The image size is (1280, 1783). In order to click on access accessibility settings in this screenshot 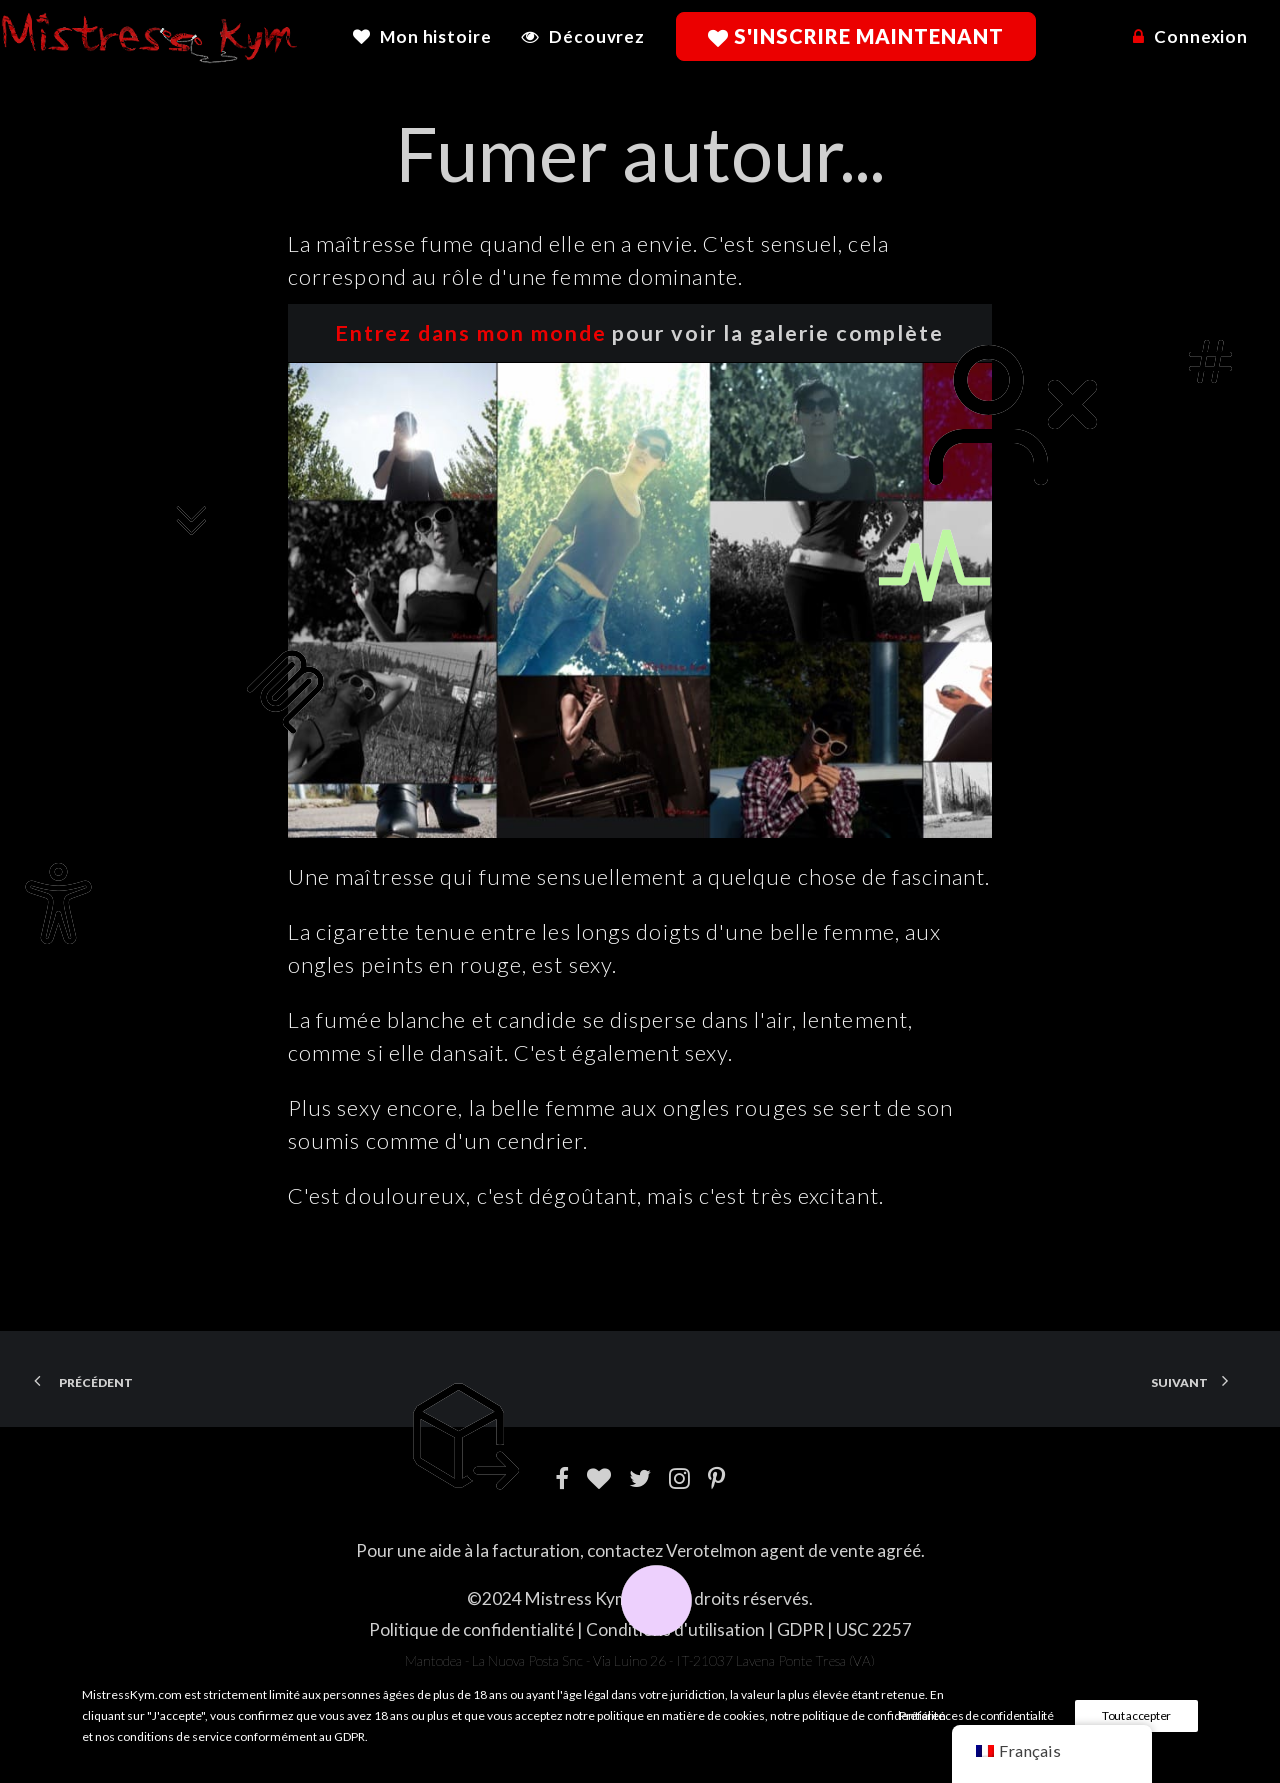, I will do `click(58, 903)`.